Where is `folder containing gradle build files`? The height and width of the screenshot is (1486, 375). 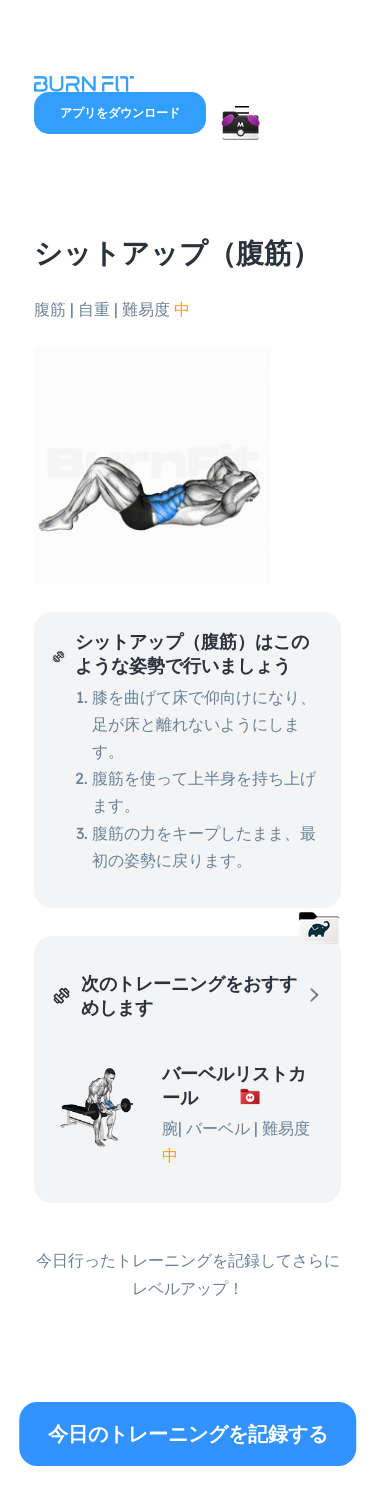
folder containing gradle build files is located at coordinates (319, 929).